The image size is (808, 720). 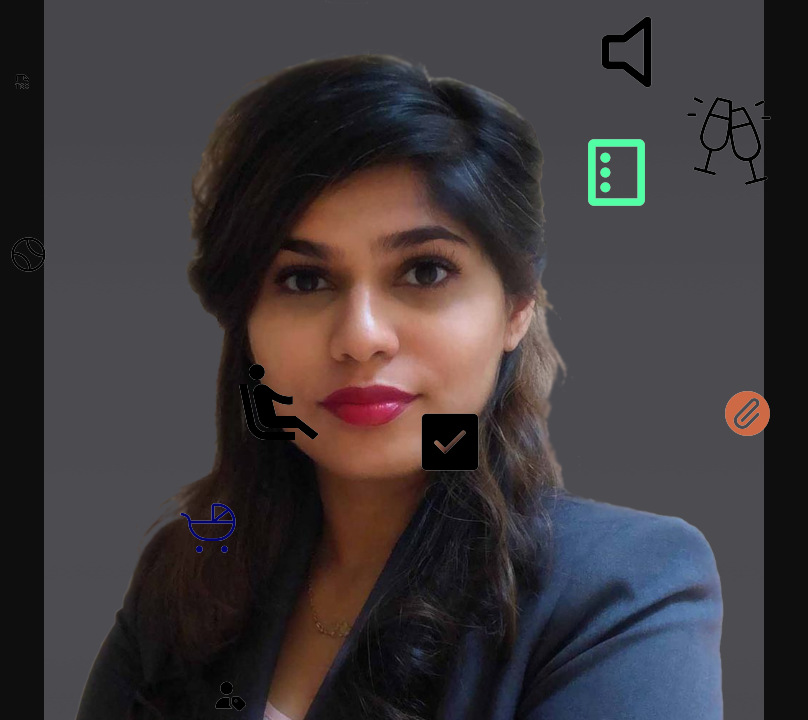 What do you see at coordinates (209, 526) in the screenshot?
I see `access baby or parenting-related features` at bounding box center [209, 526].